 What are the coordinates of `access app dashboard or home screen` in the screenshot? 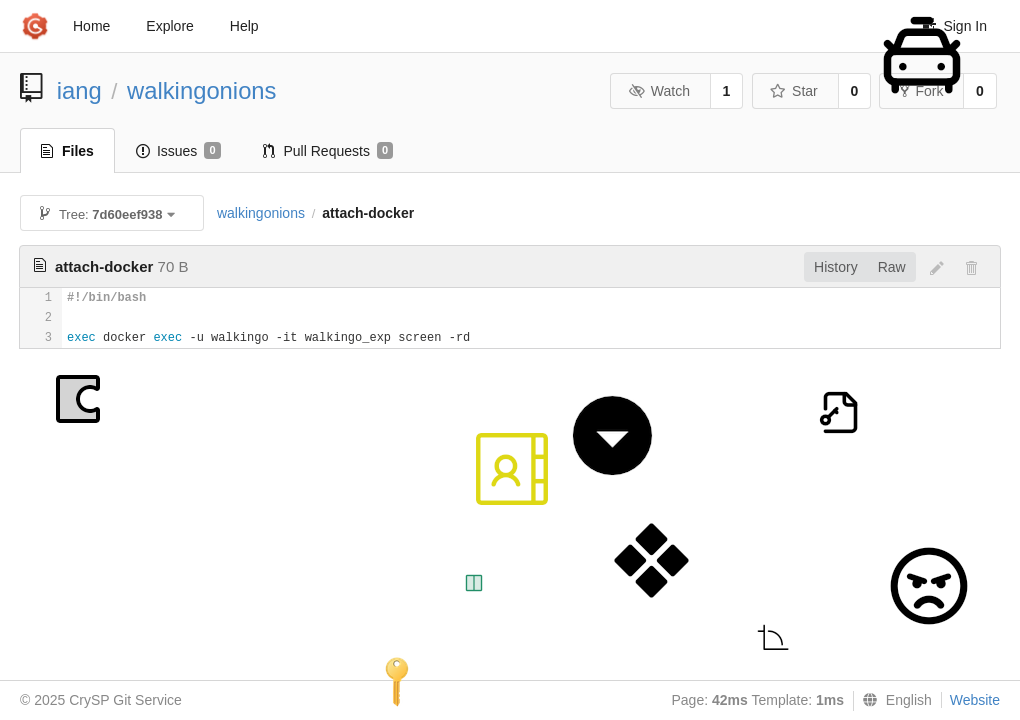 It's located at (651, 560).